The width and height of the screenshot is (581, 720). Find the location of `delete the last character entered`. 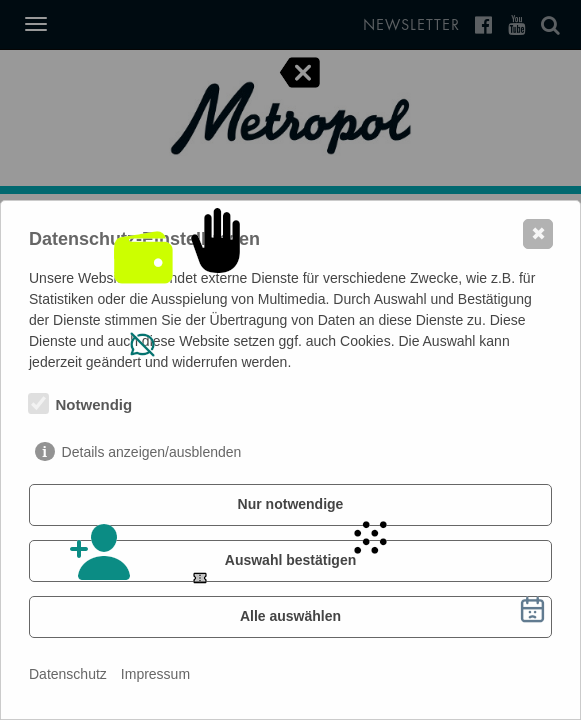

delete the last character entered is located at coordinates (301, 72).